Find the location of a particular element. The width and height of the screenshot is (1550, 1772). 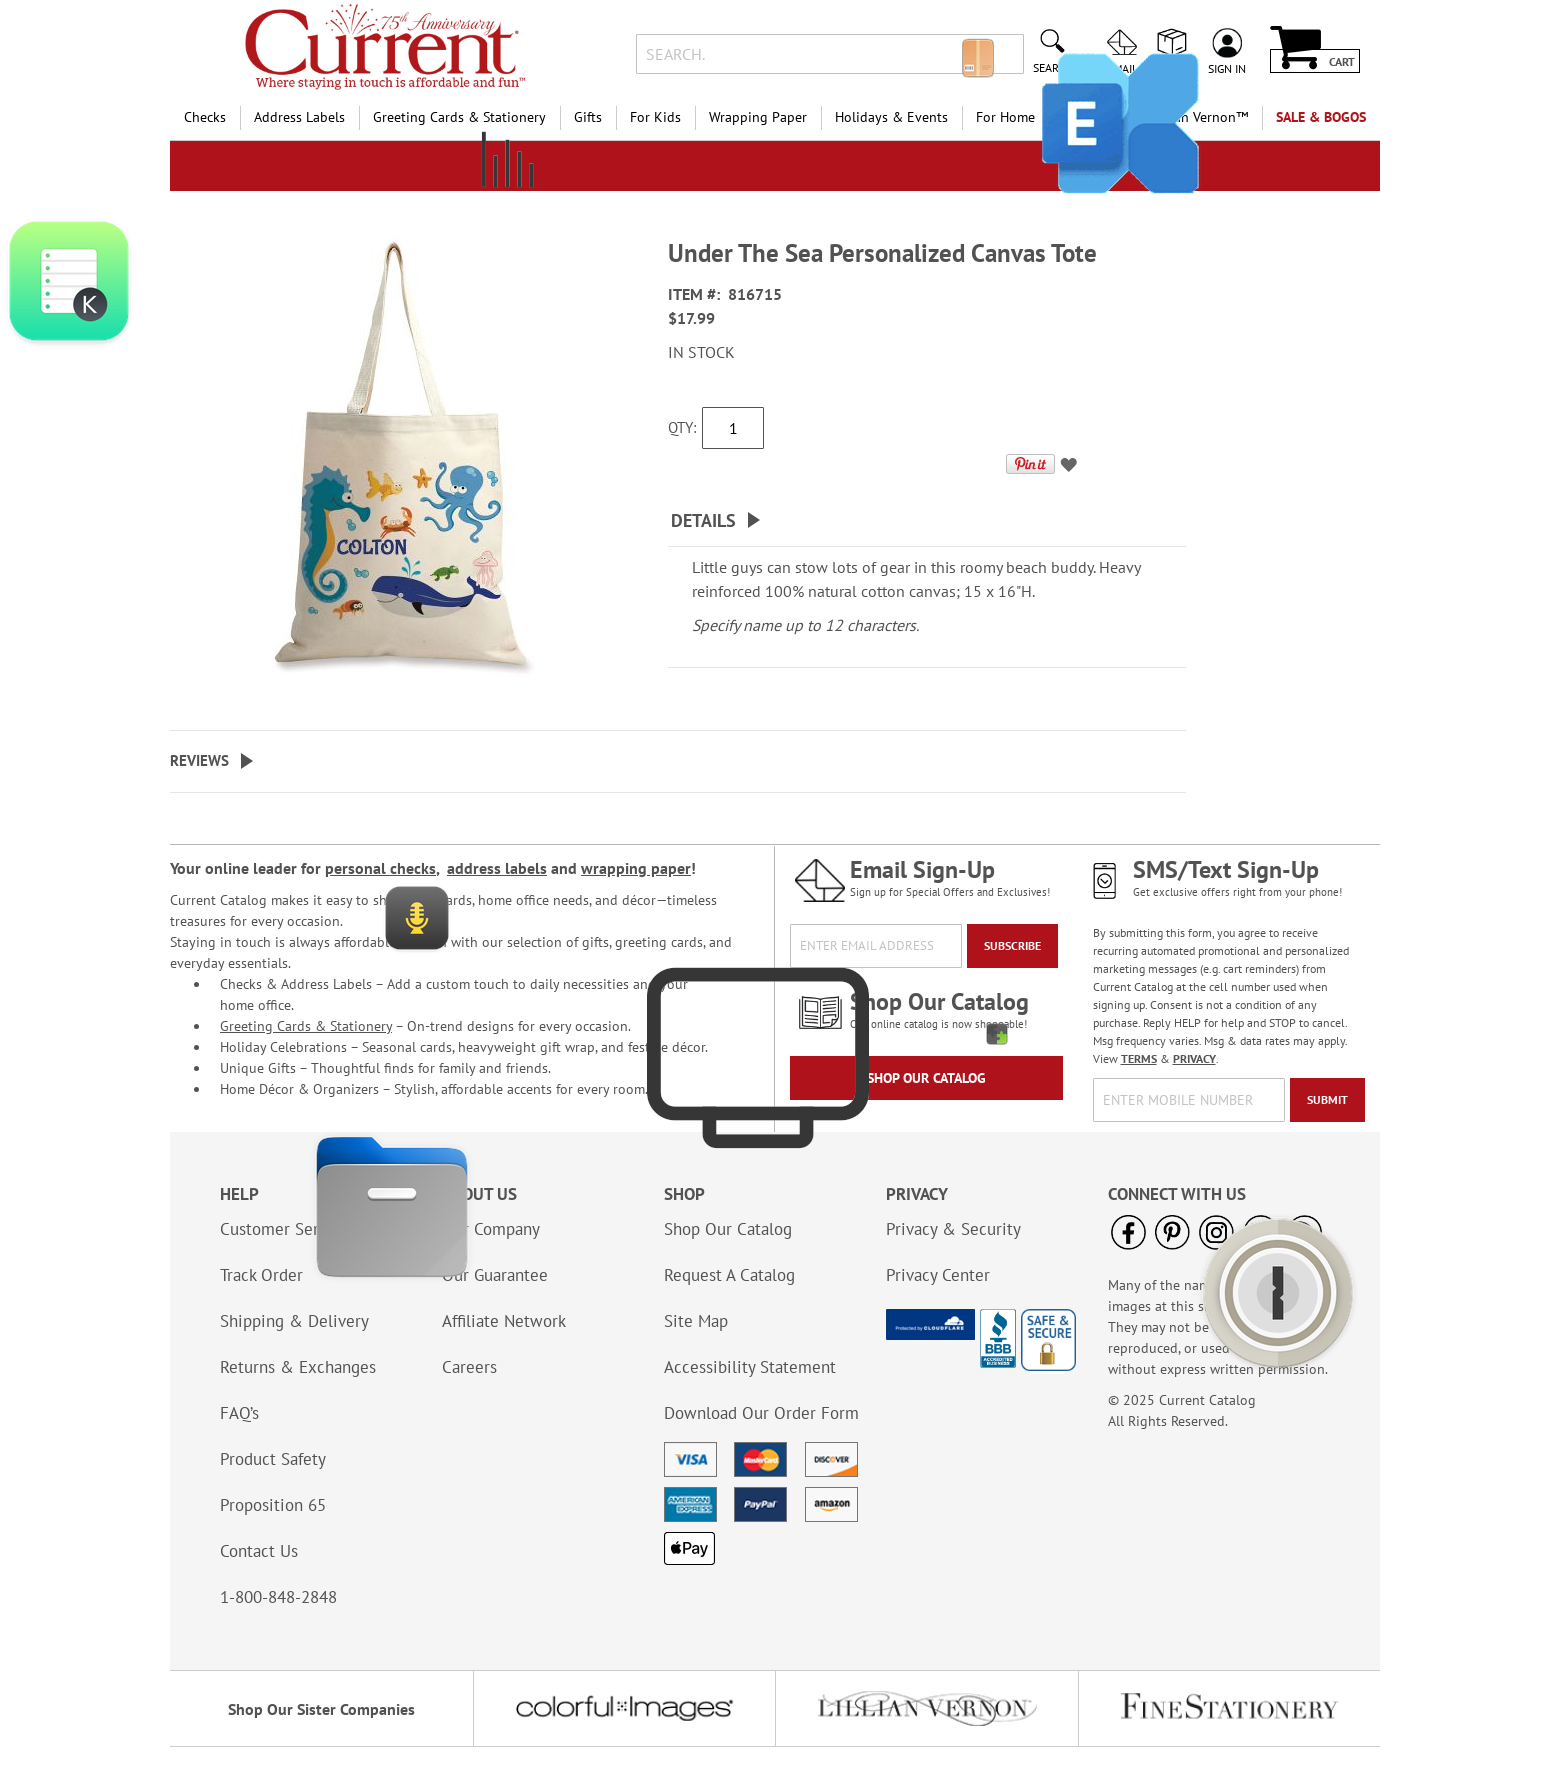

install a new application or software package is located at coordinates (978, 58).